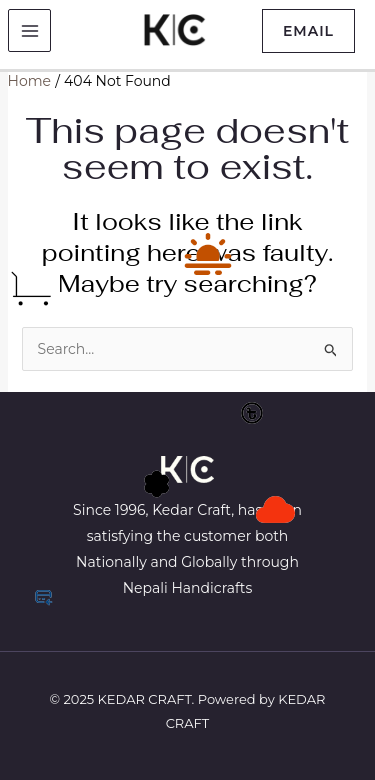  What do you see at coordinates (43, 596) in the screenshot?
I see `request a refund to your card` at bounding box center [43, 596].